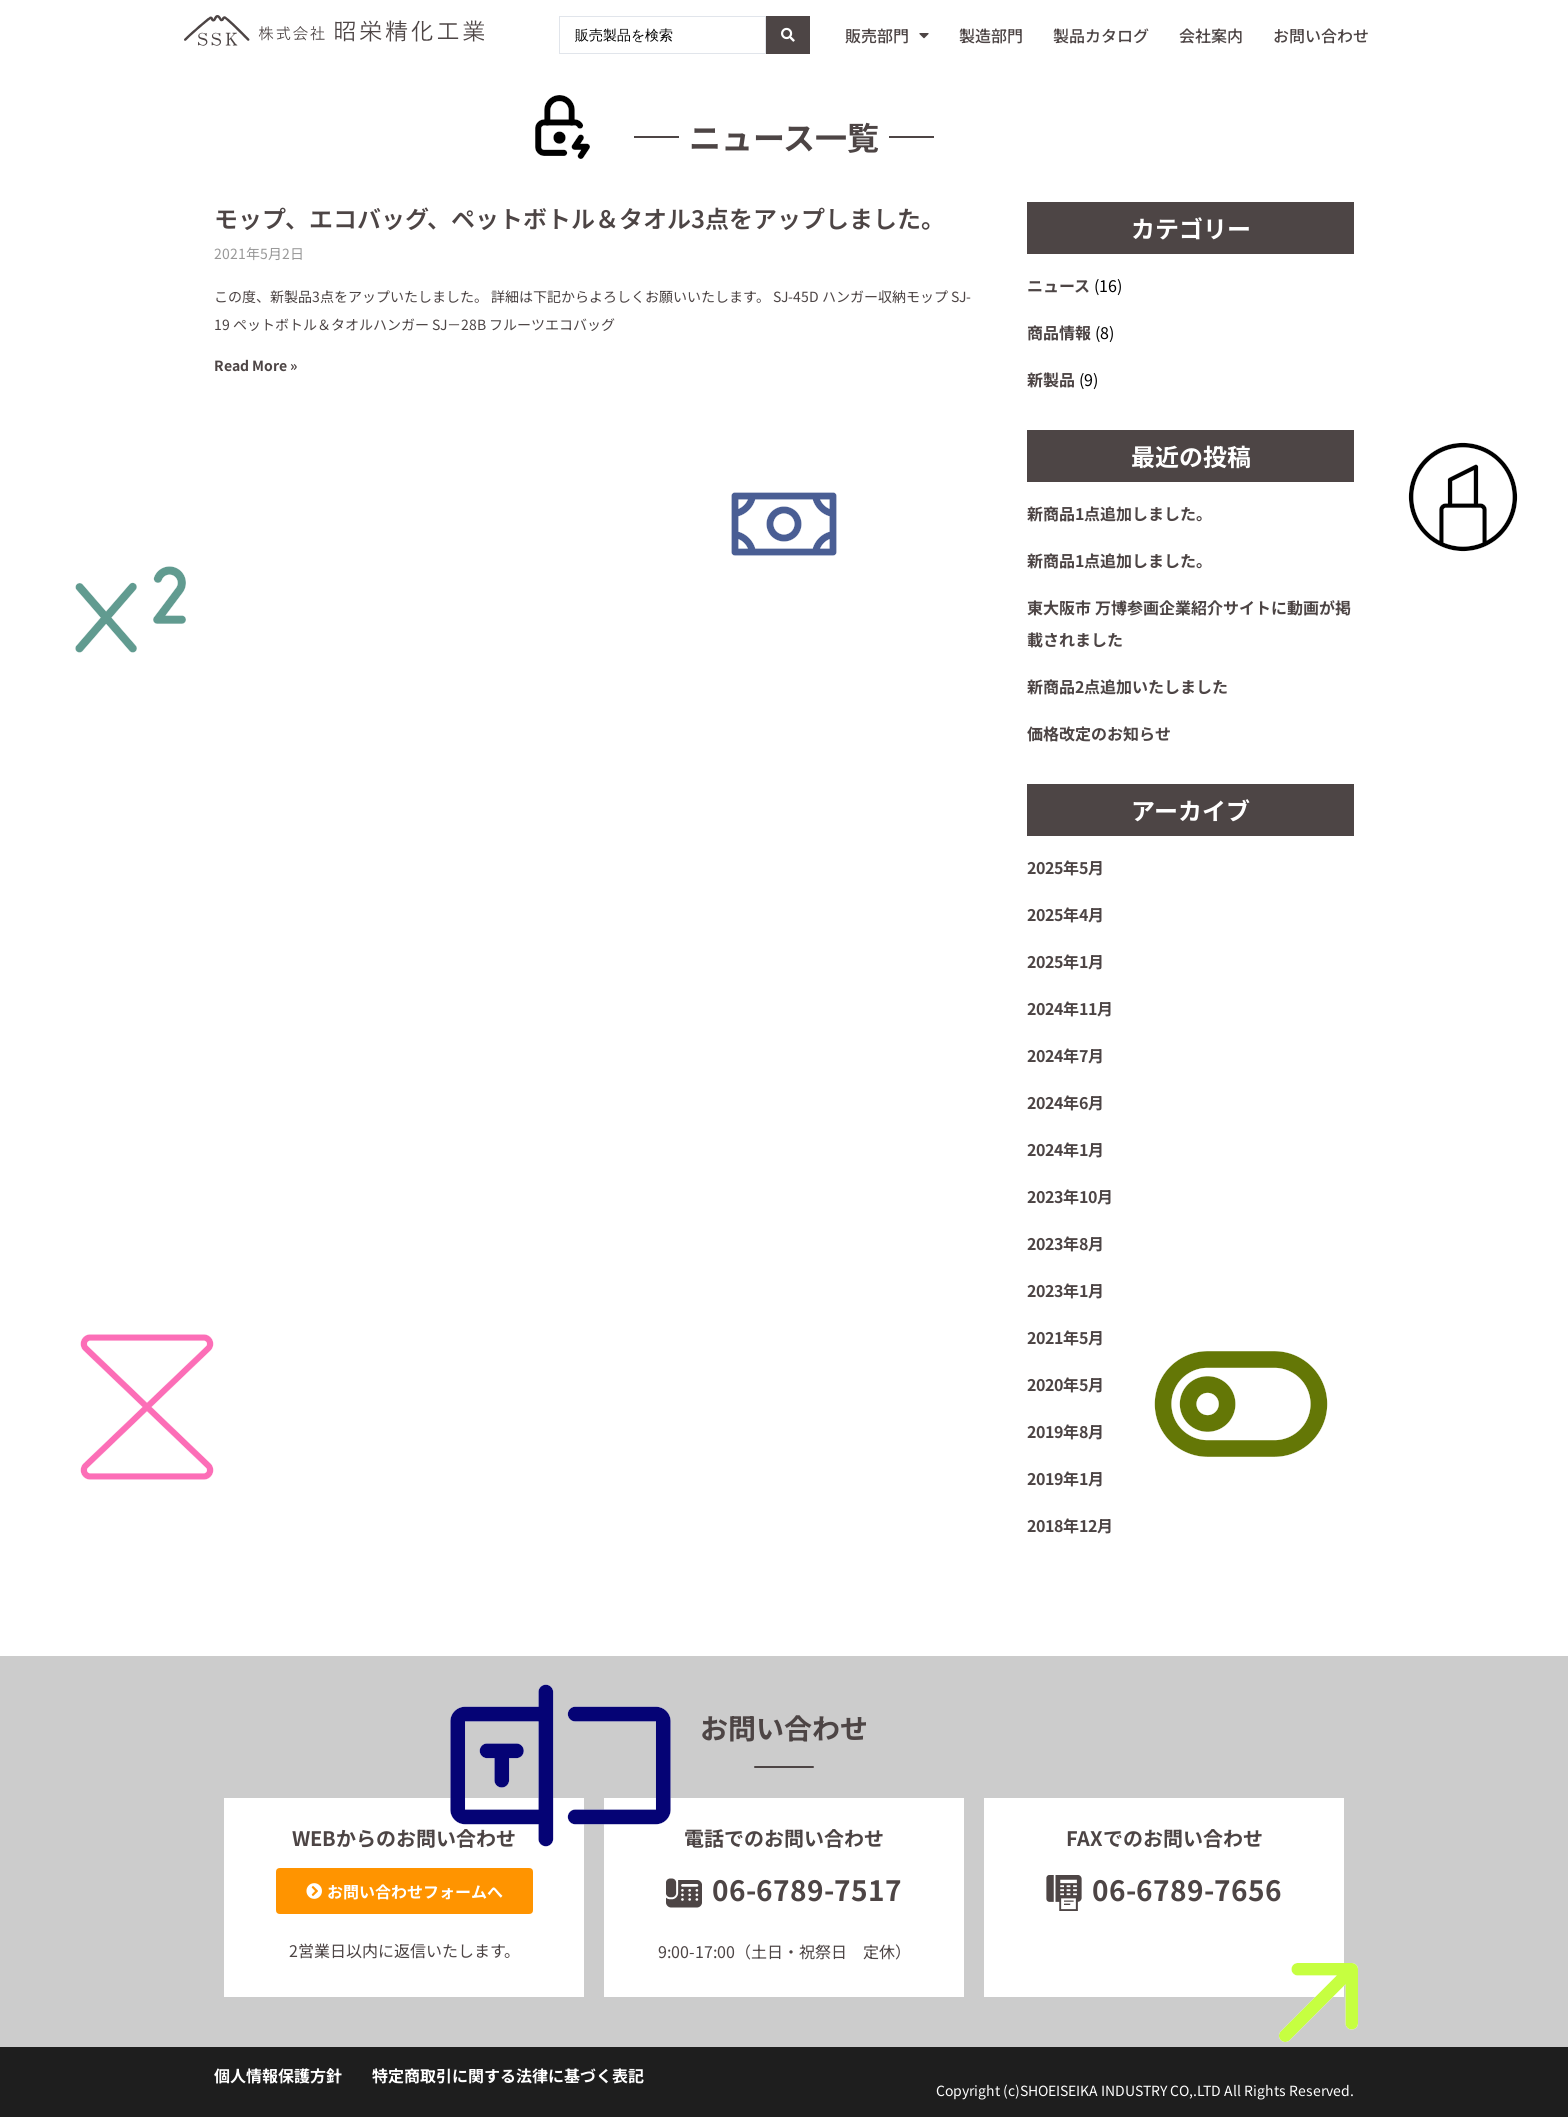 The height and width of the screenshot is (2117, 1568). I want to click on enter or edit text in a form field, so click(560, 1765).